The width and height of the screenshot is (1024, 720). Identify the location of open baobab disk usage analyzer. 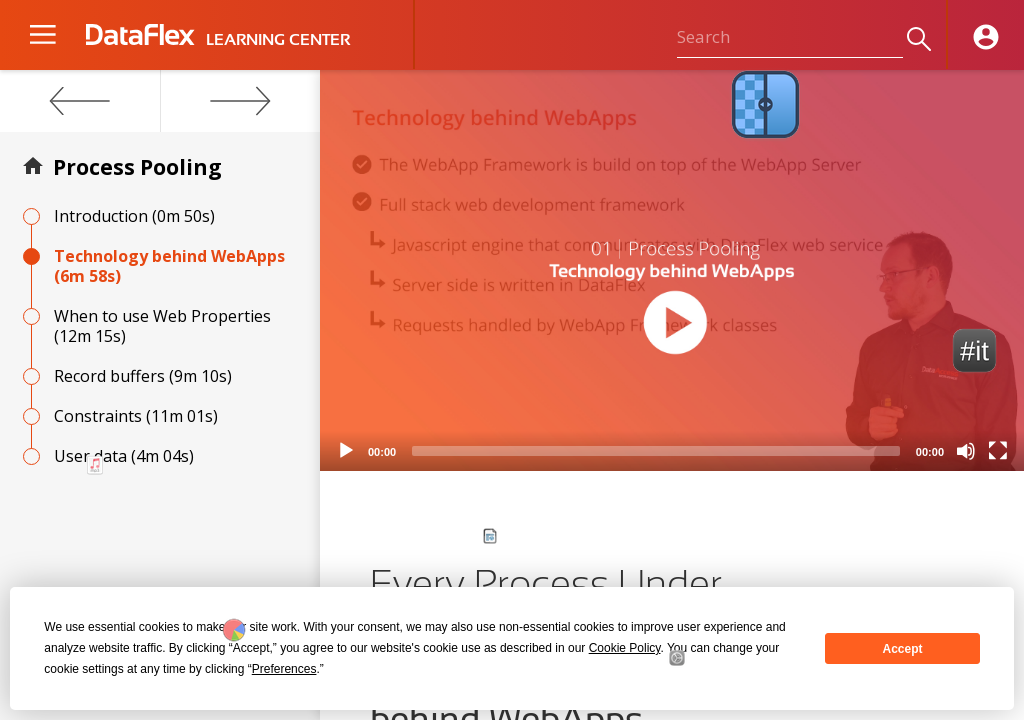
(234, 630).